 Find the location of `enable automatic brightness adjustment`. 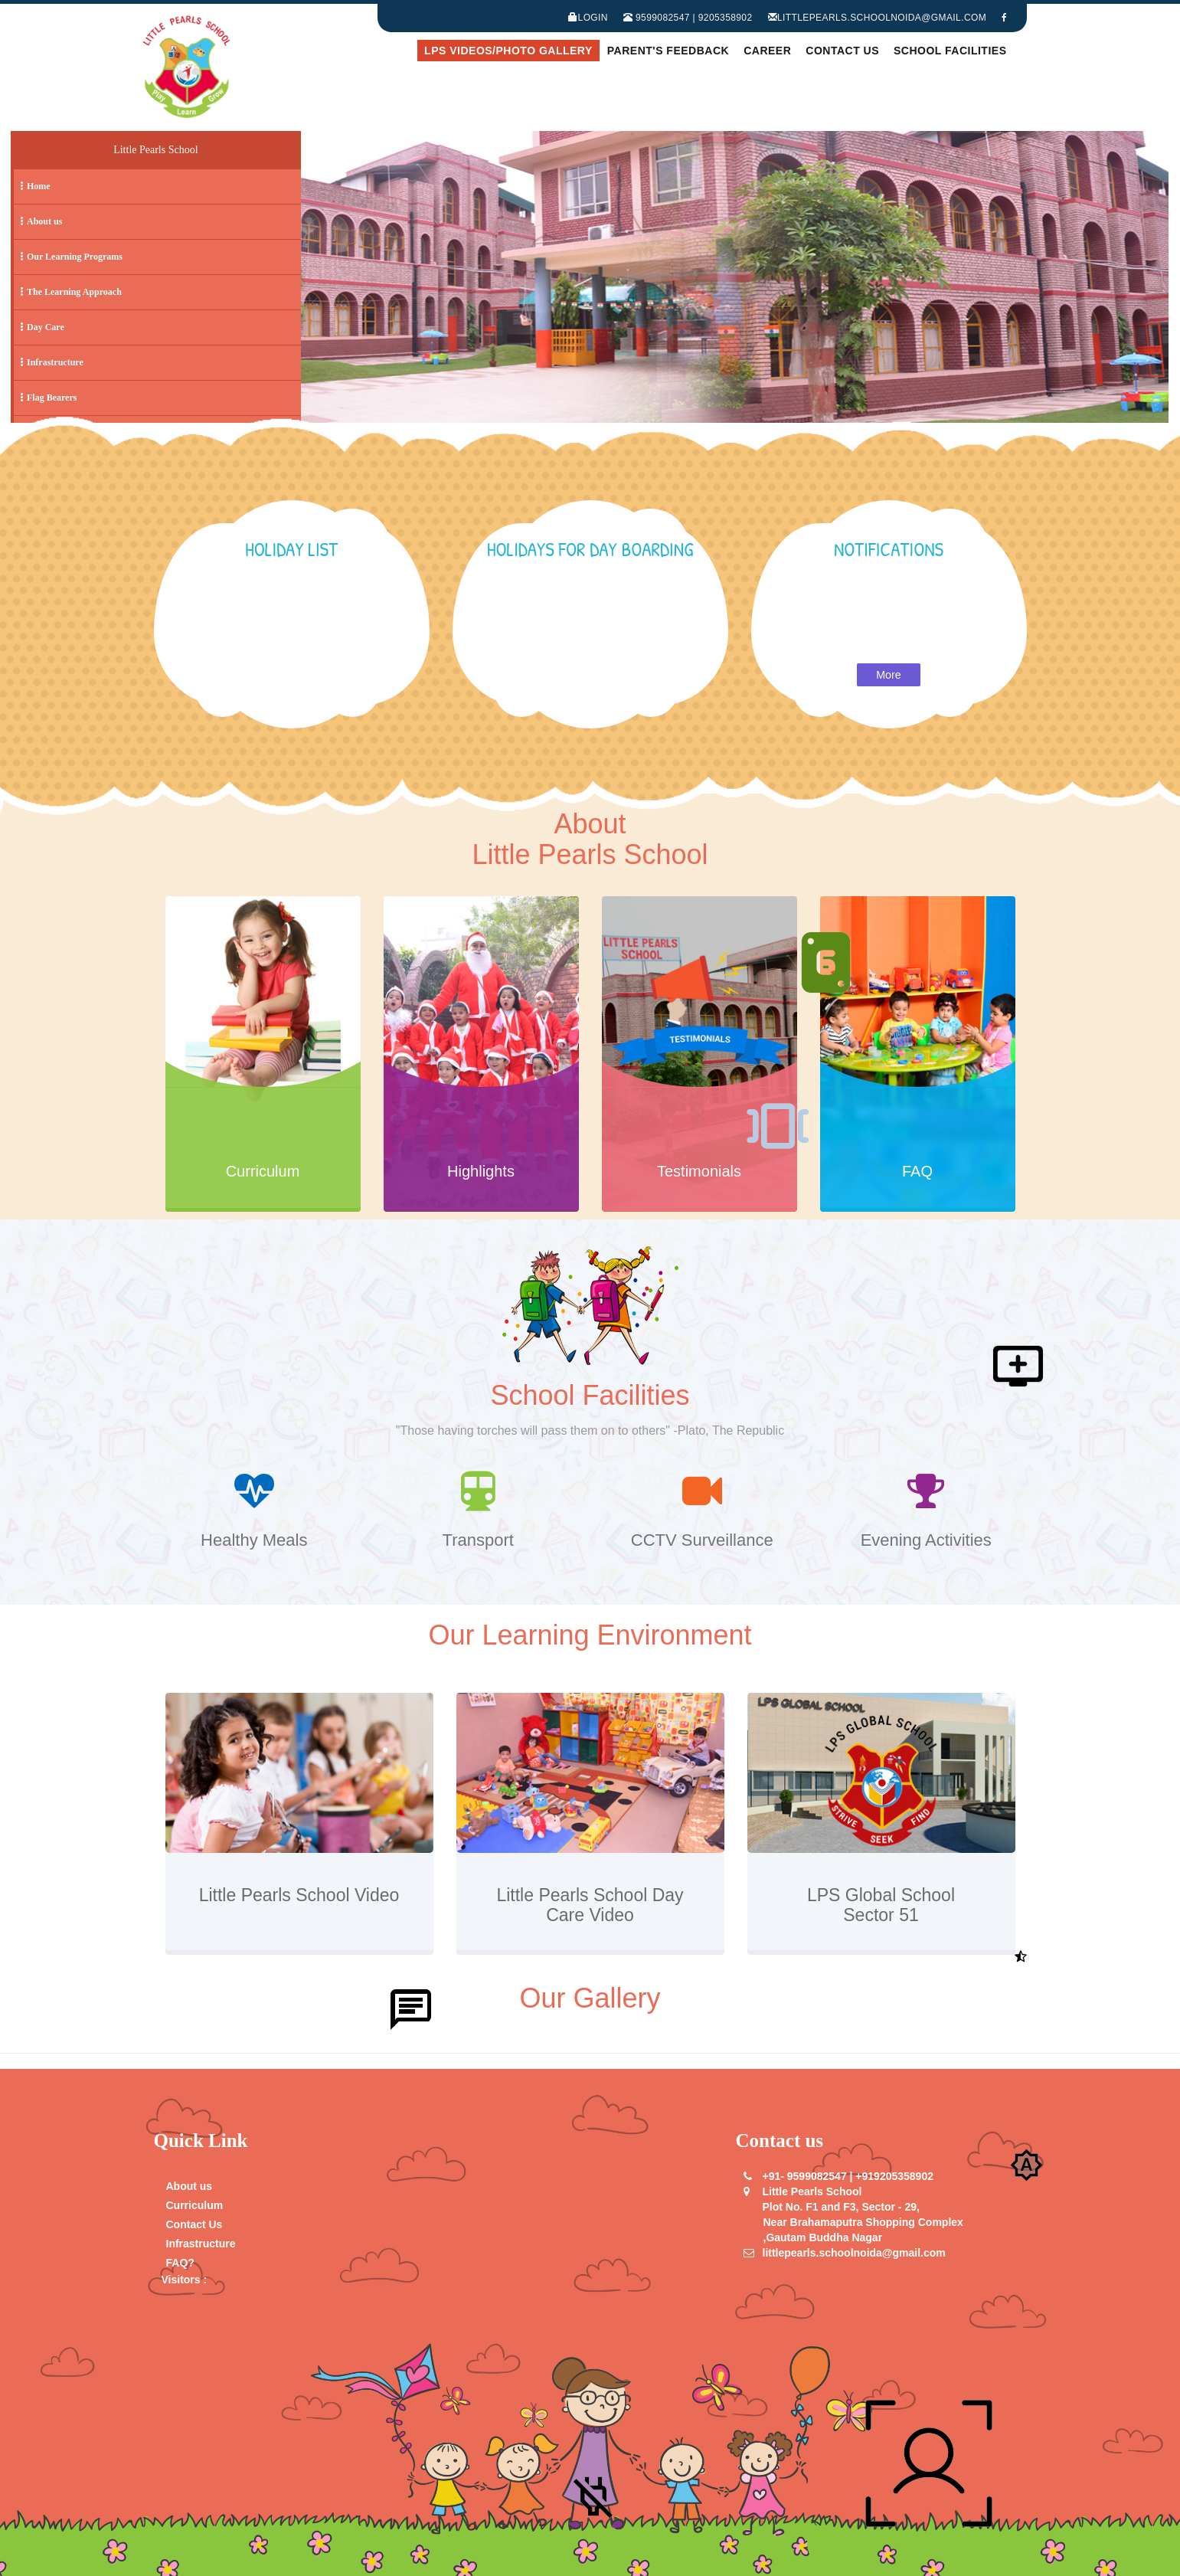

enable automatic brightness adjustment is located at coordinates (1026, 2165).